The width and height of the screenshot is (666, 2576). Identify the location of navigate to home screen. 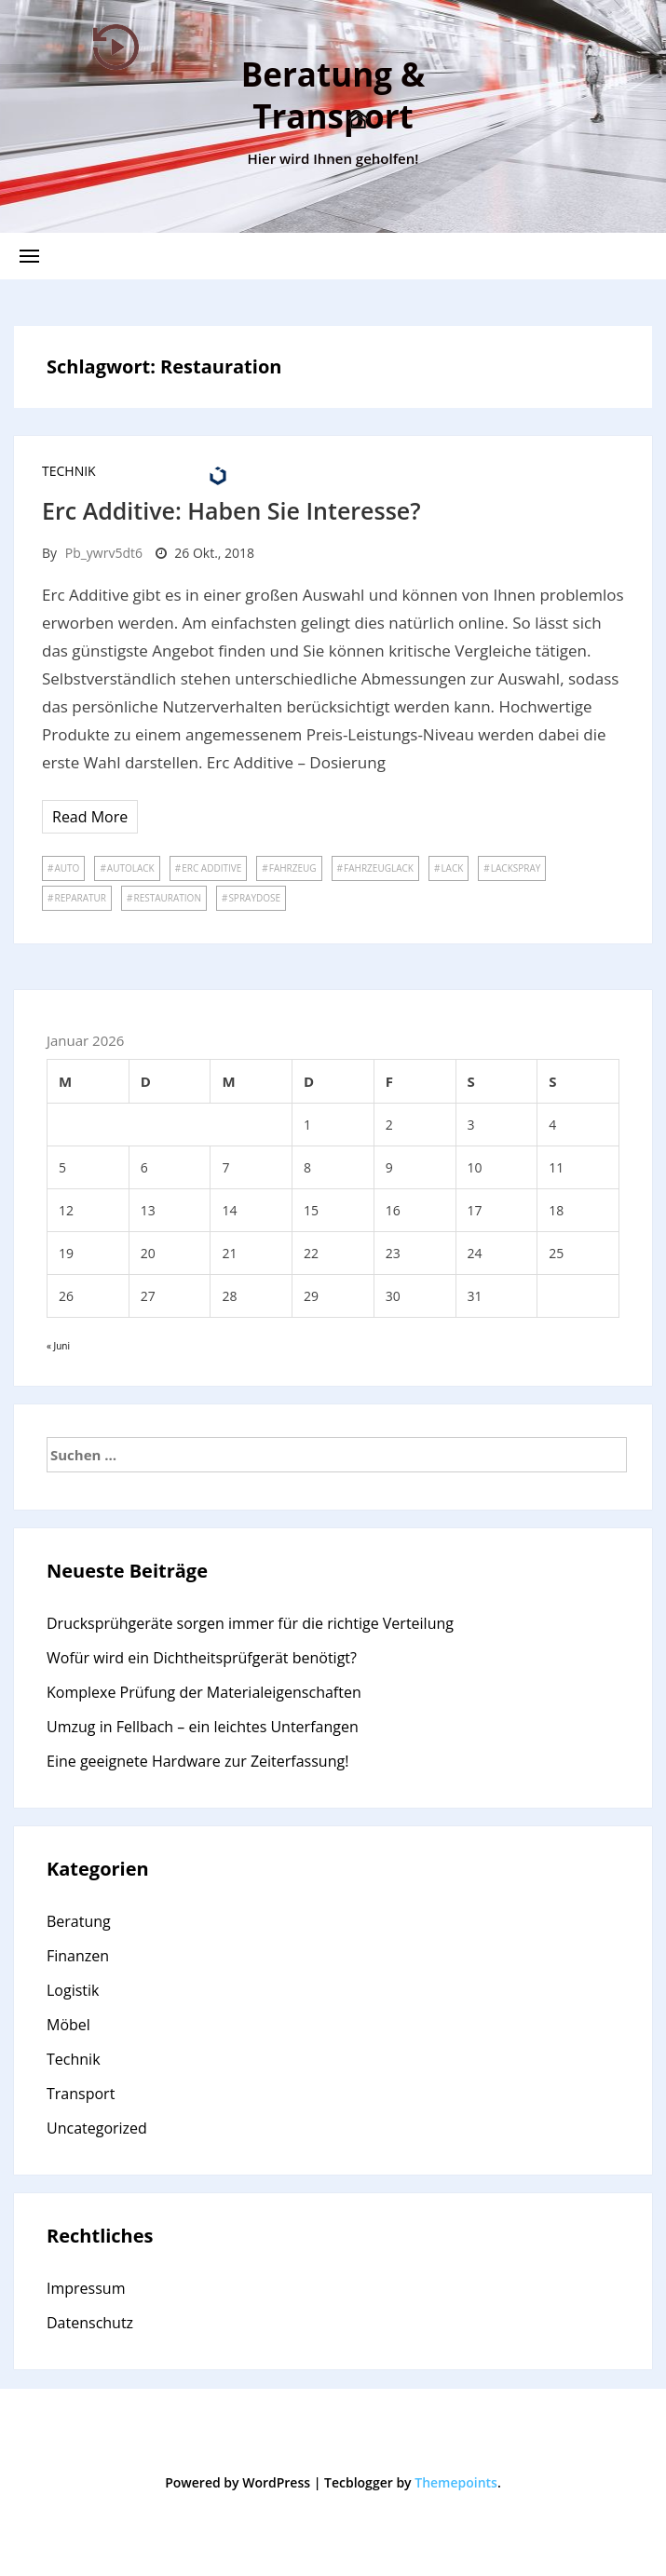
(358, 119).